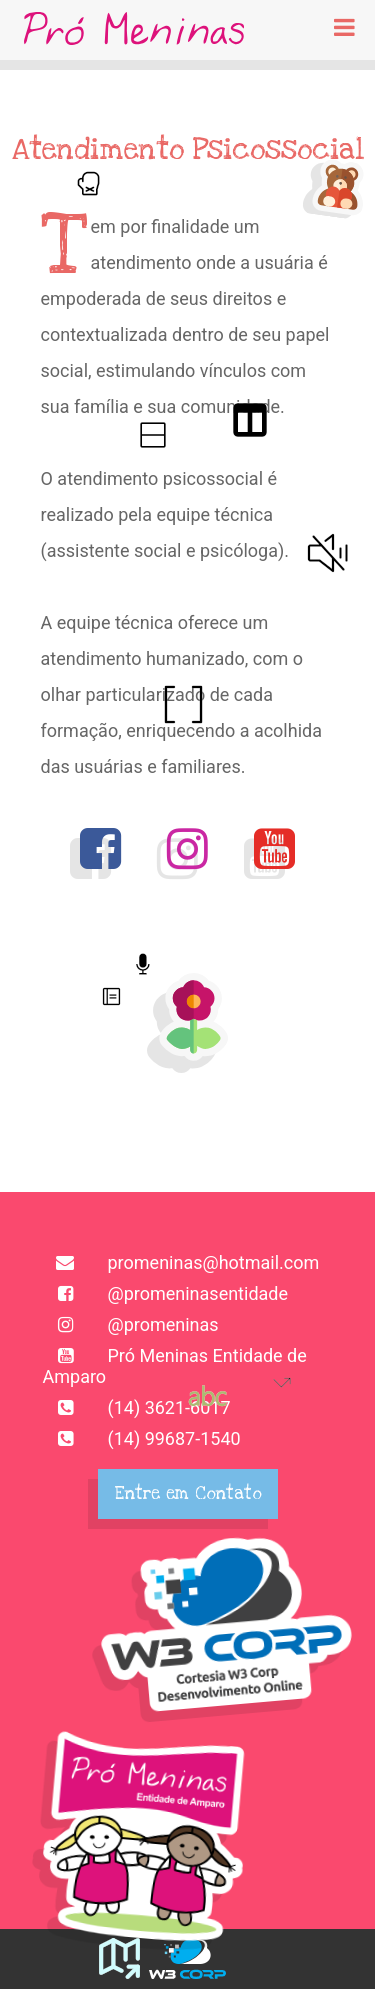 The height and width of the screenshot is (1989, 375). I want to click on share your current location, so click(119, 1956).